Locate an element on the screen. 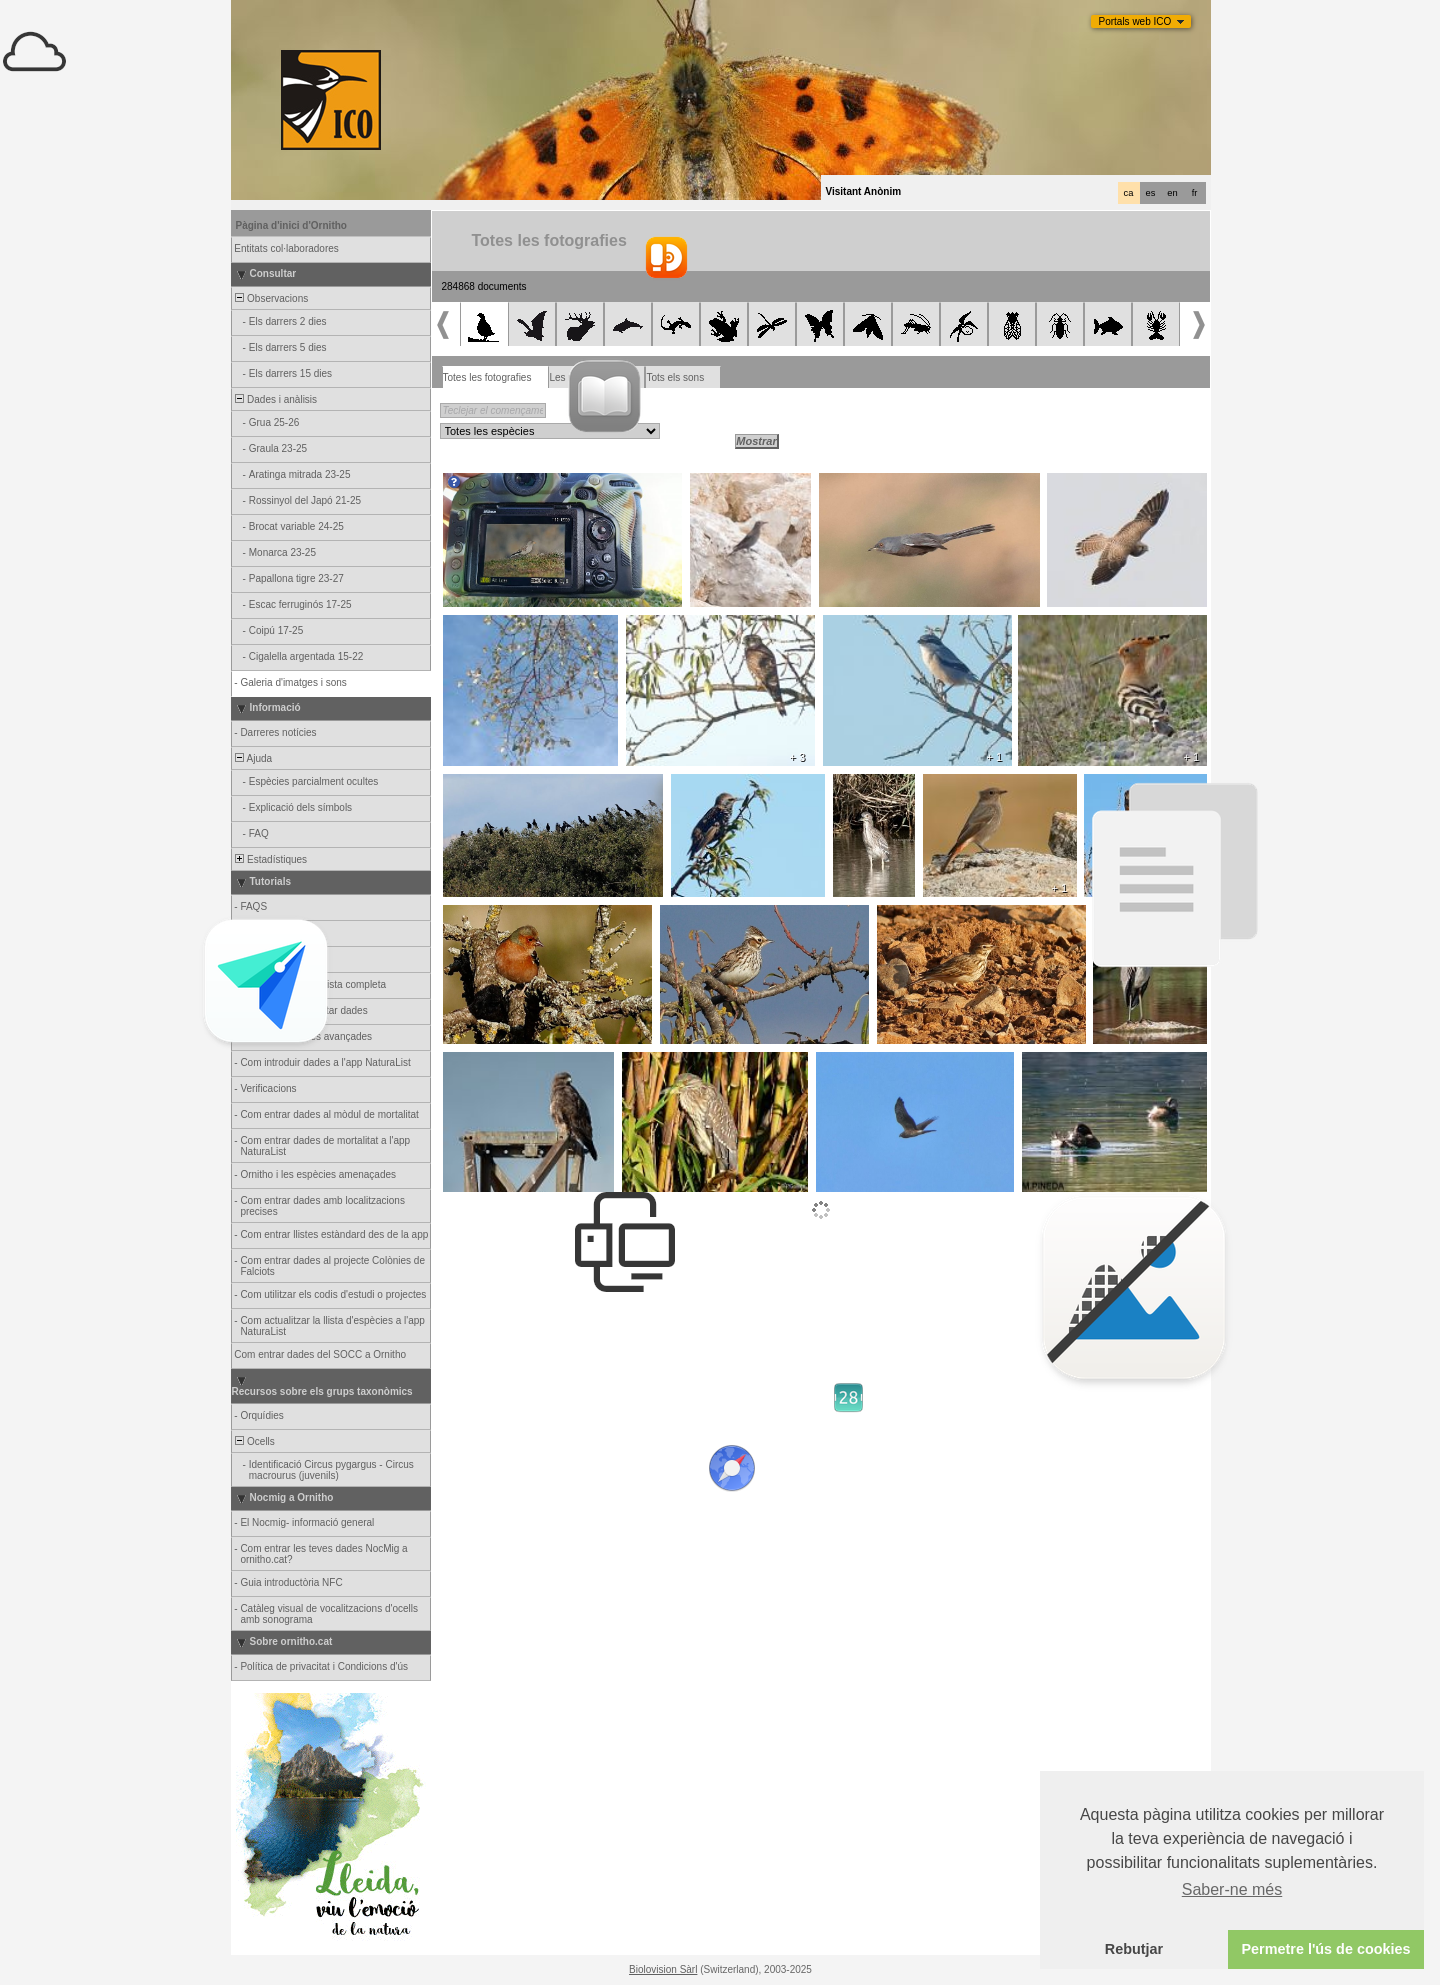  open feishu messaging app is located at coordinates (266, 981).